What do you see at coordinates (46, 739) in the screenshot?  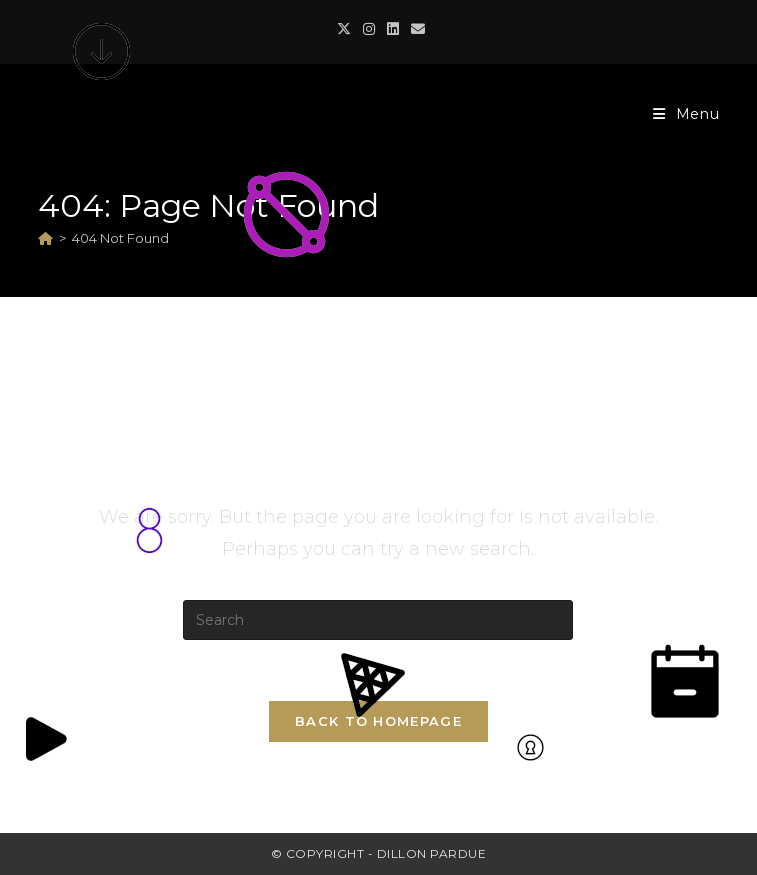 I see `play media or video content` at bounding box center [46, 739].